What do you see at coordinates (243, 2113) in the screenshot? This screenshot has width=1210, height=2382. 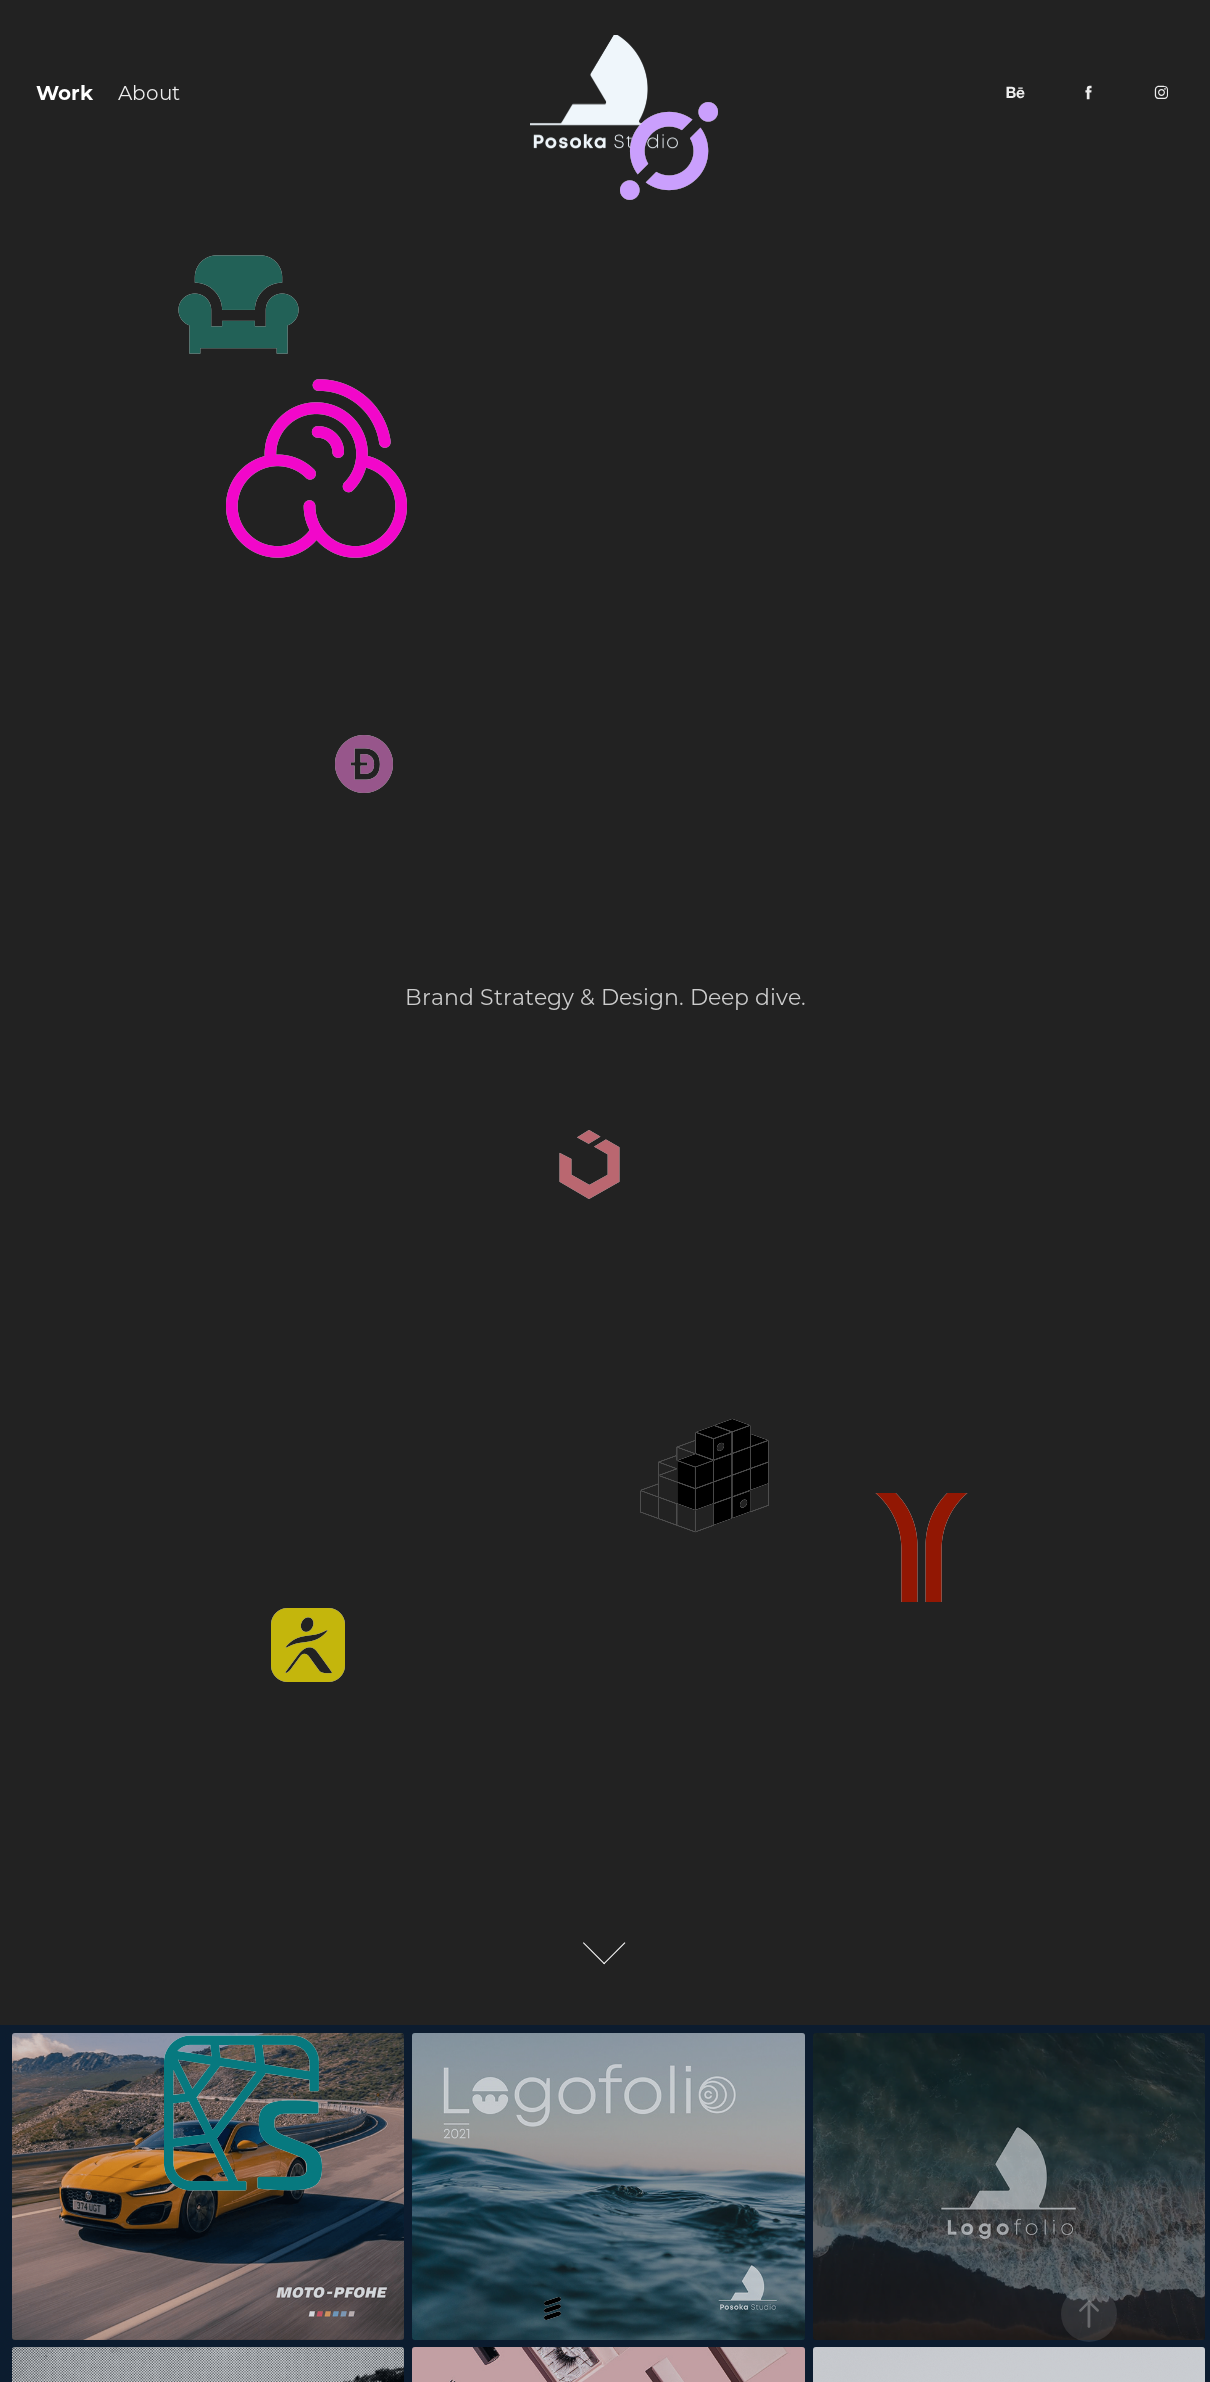 I see `visit the Spyderide website or app` at bounding box center [243, 2113].